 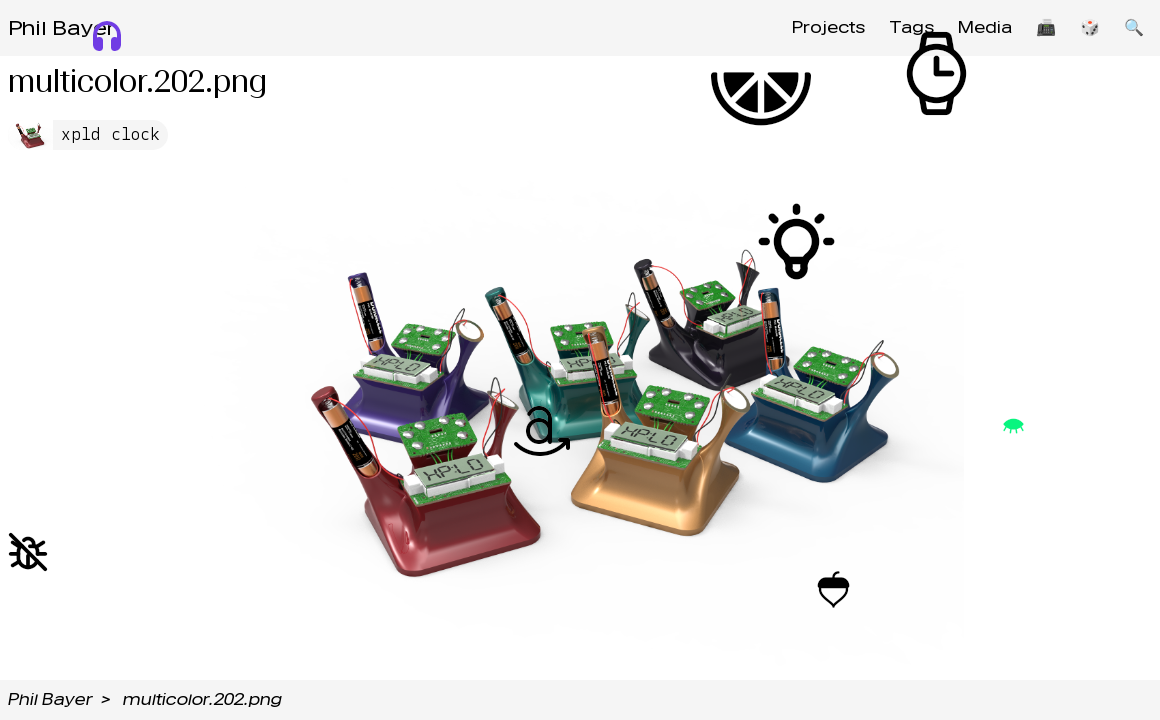 What do you see at coordinates (936, 73) in the screenshot?
I see `view time or clock settings` at bounding box center [936, 73].